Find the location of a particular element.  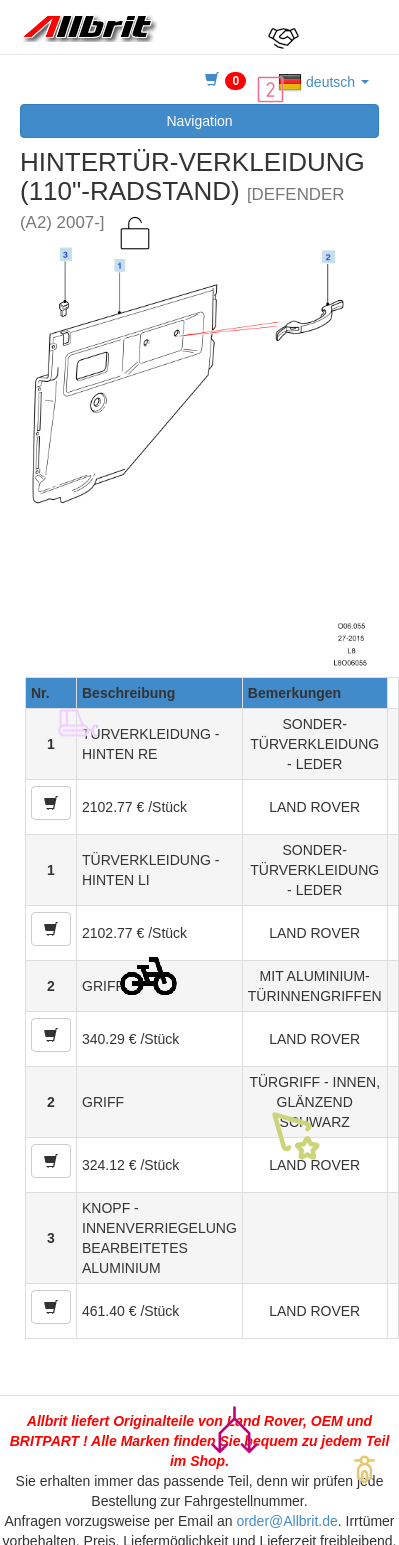

unlocked or unsecured state is located at coordinates (135, 235).